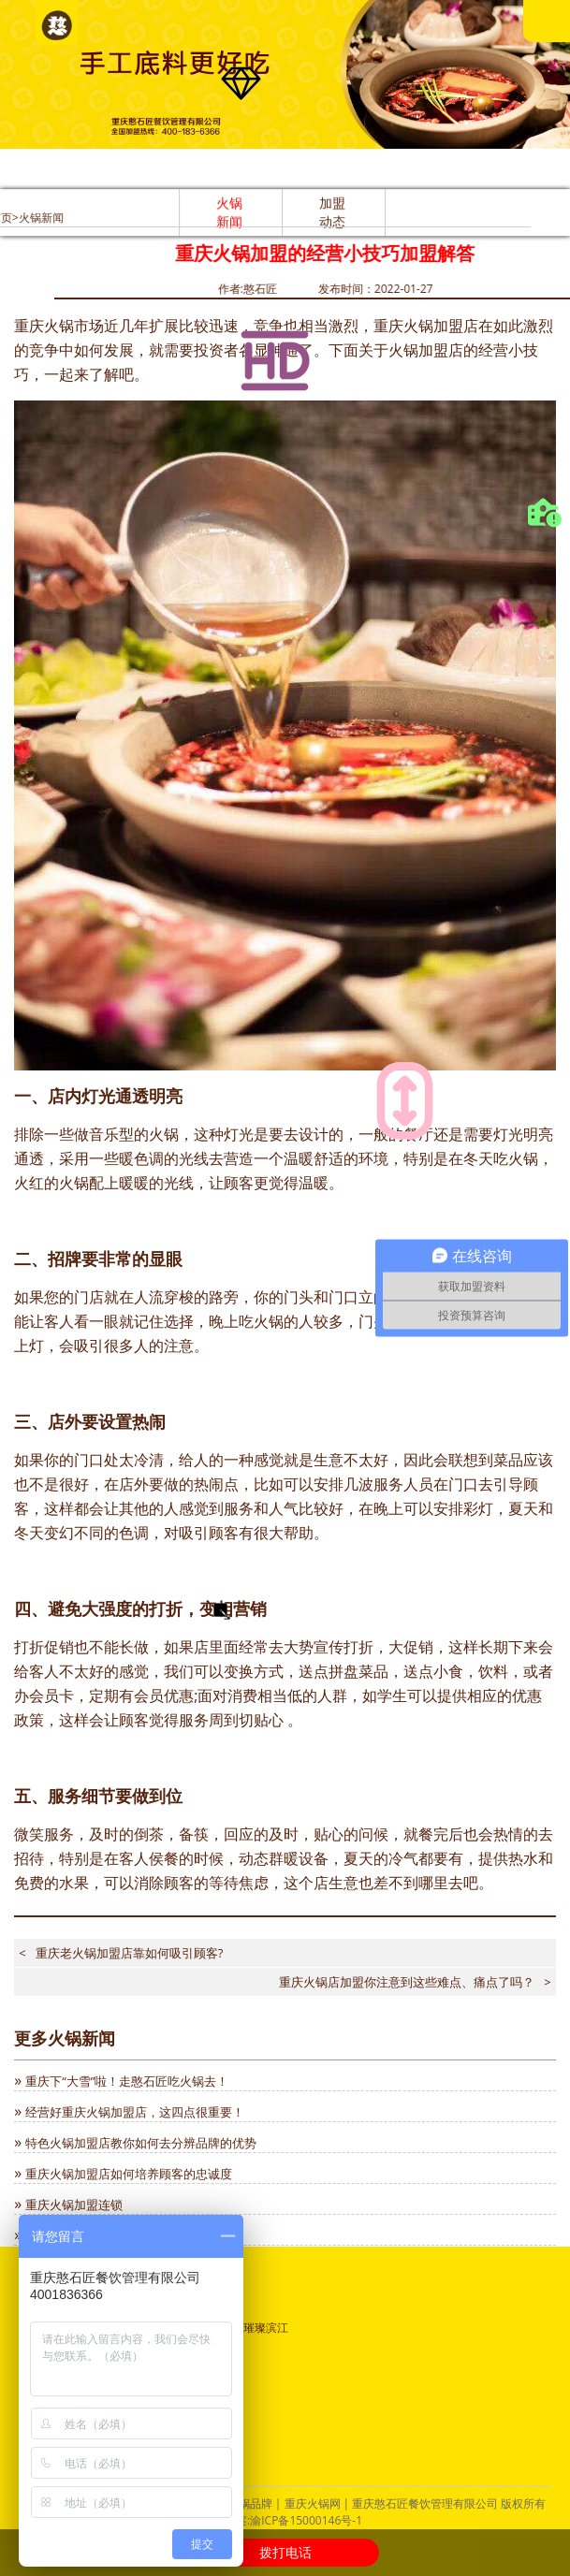 This screenshot has height=2576, width=570. Describe the element at coordinates (222, 1611) in the screenshot. I see `resize or scale down an element` at that location.